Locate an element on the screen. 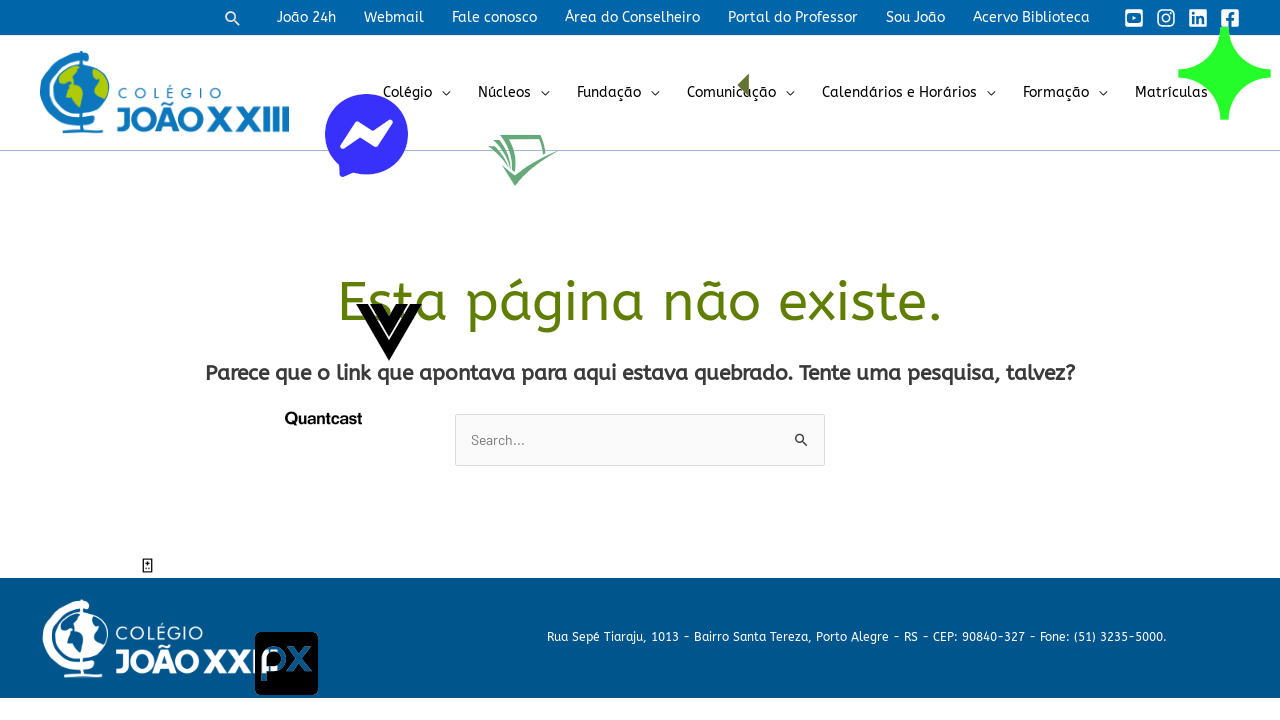  open Semantic Scholar academic search is located at coordinates (523, 160).